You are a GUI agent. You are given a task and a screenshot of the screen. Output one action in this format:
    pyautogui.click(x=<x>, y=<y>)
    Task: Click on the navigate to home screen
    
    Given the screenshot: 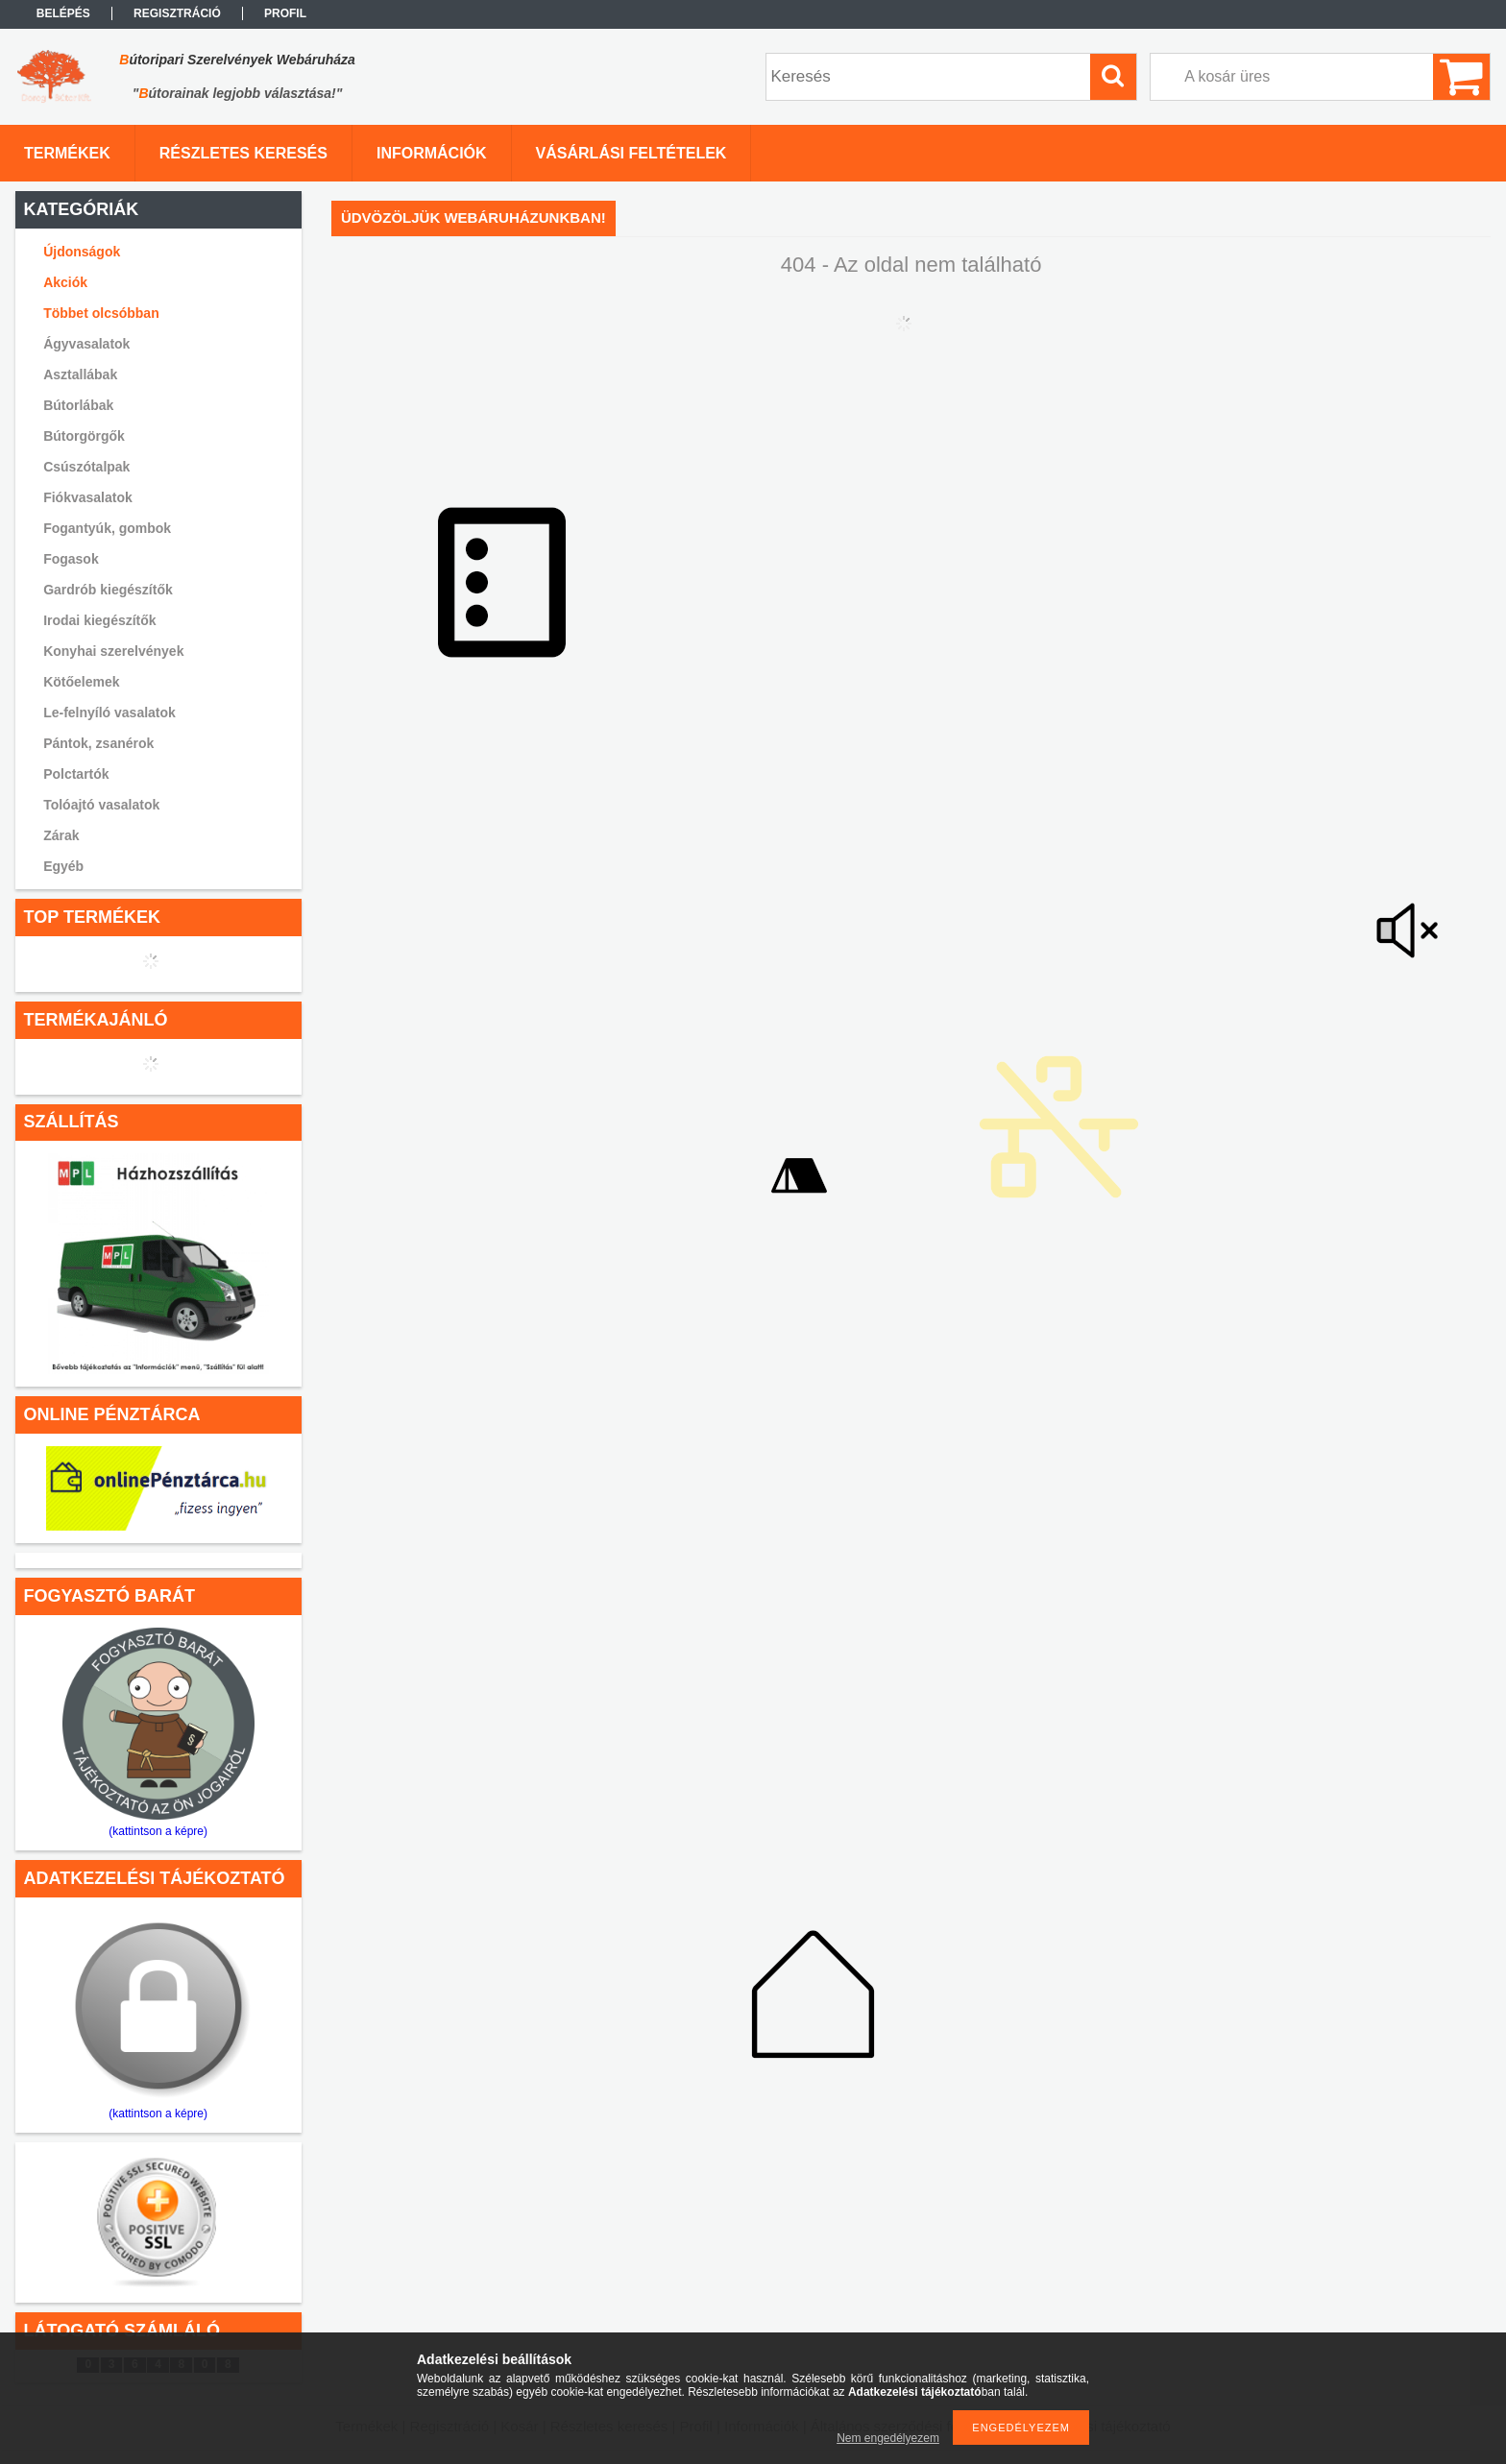 What is the action you would take?
    pyautogui.click(x=813, y=1996)
    